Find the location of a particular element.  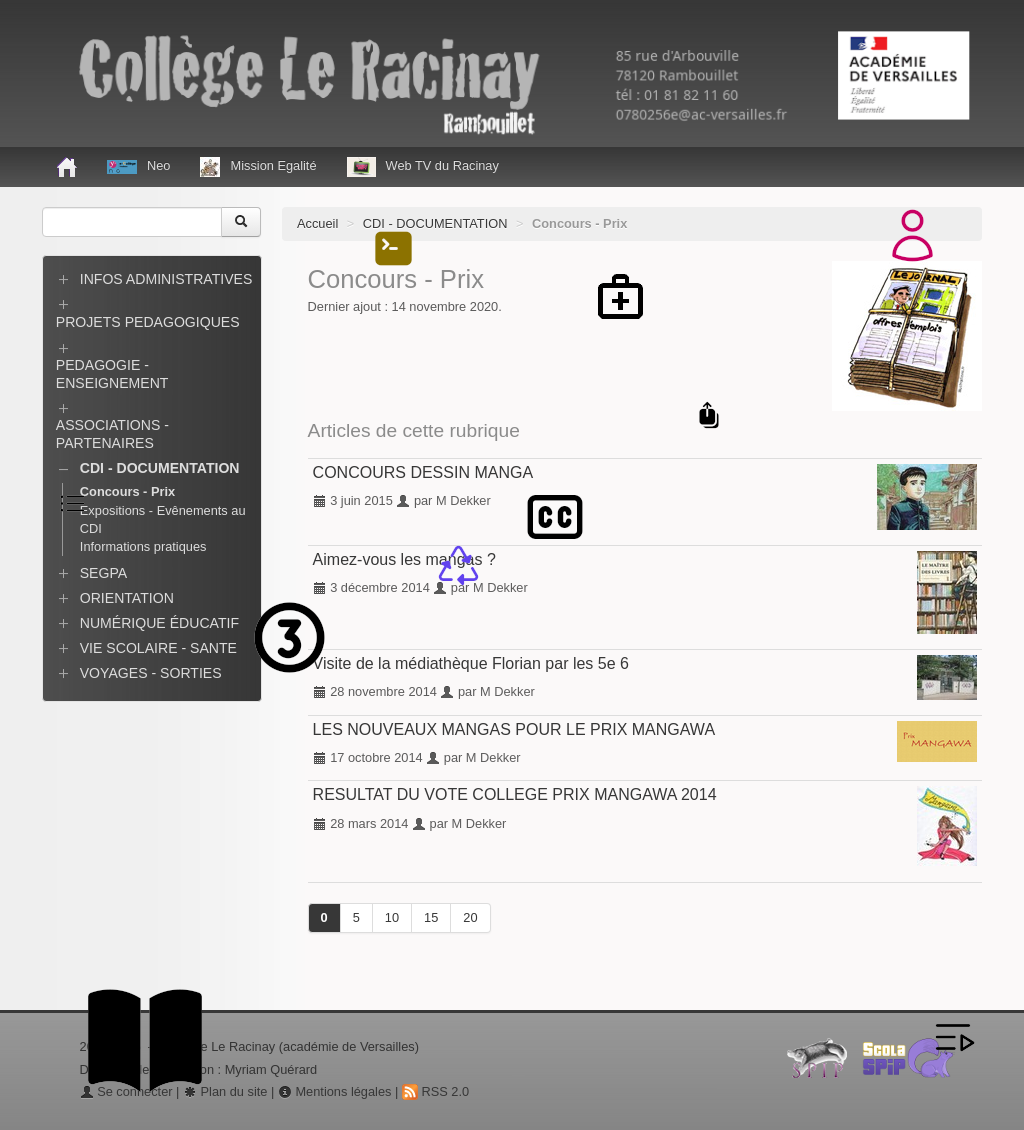

open reading mode or e-reader is located at coordinates (145, 1042).